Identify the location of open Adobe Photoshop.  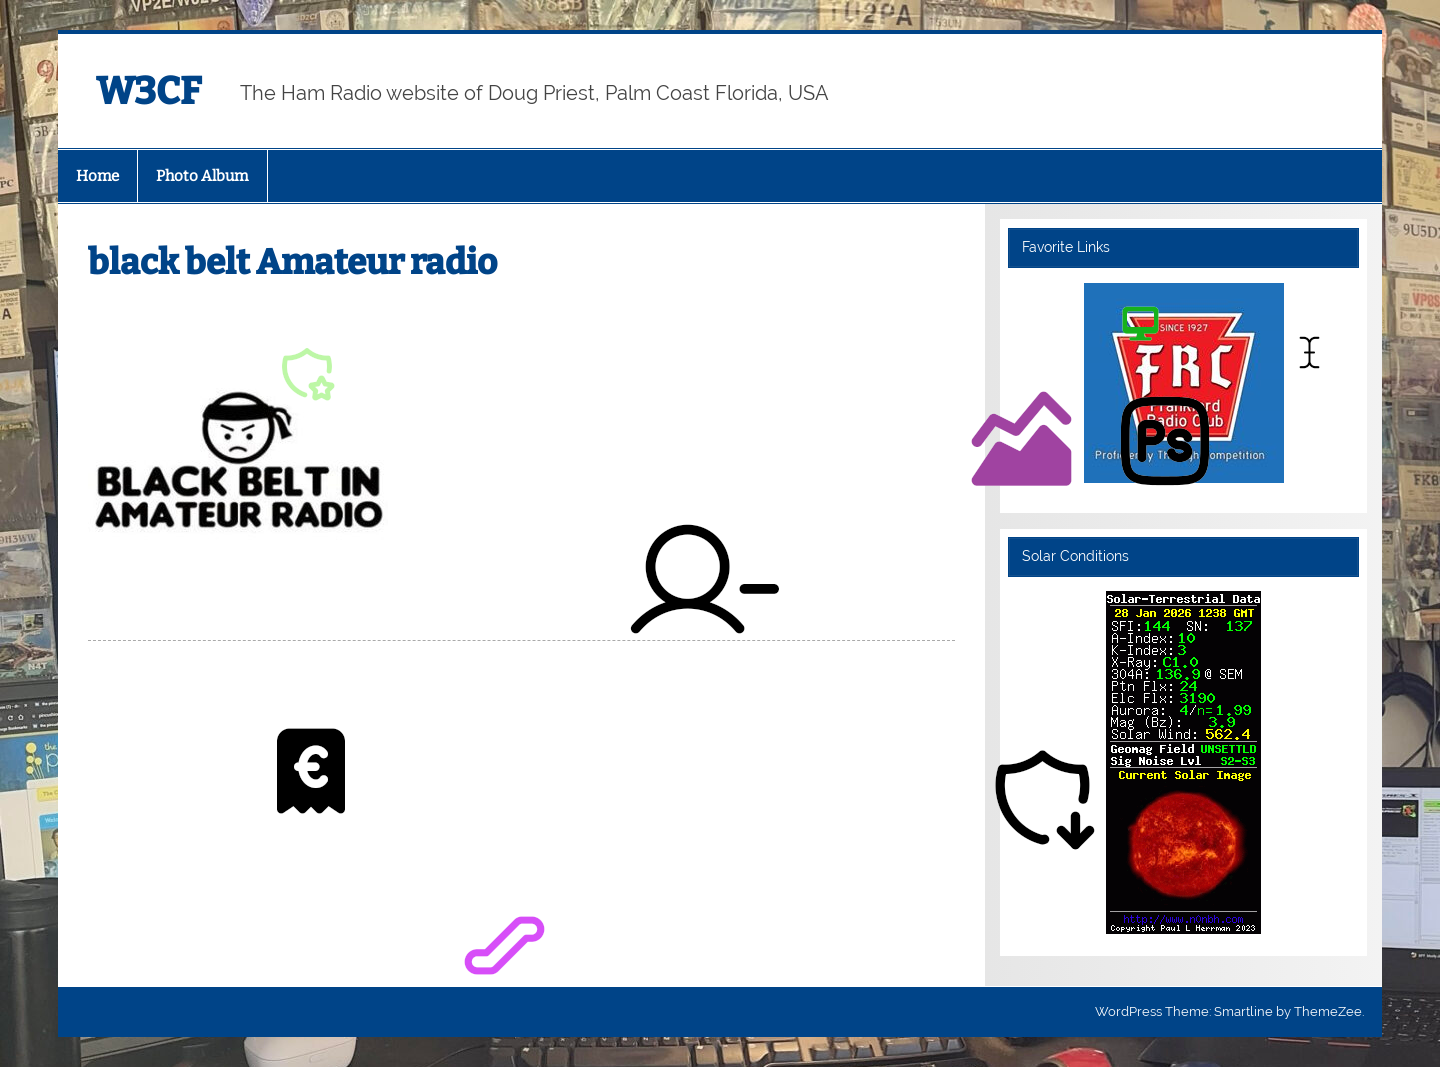
(1165, 441).